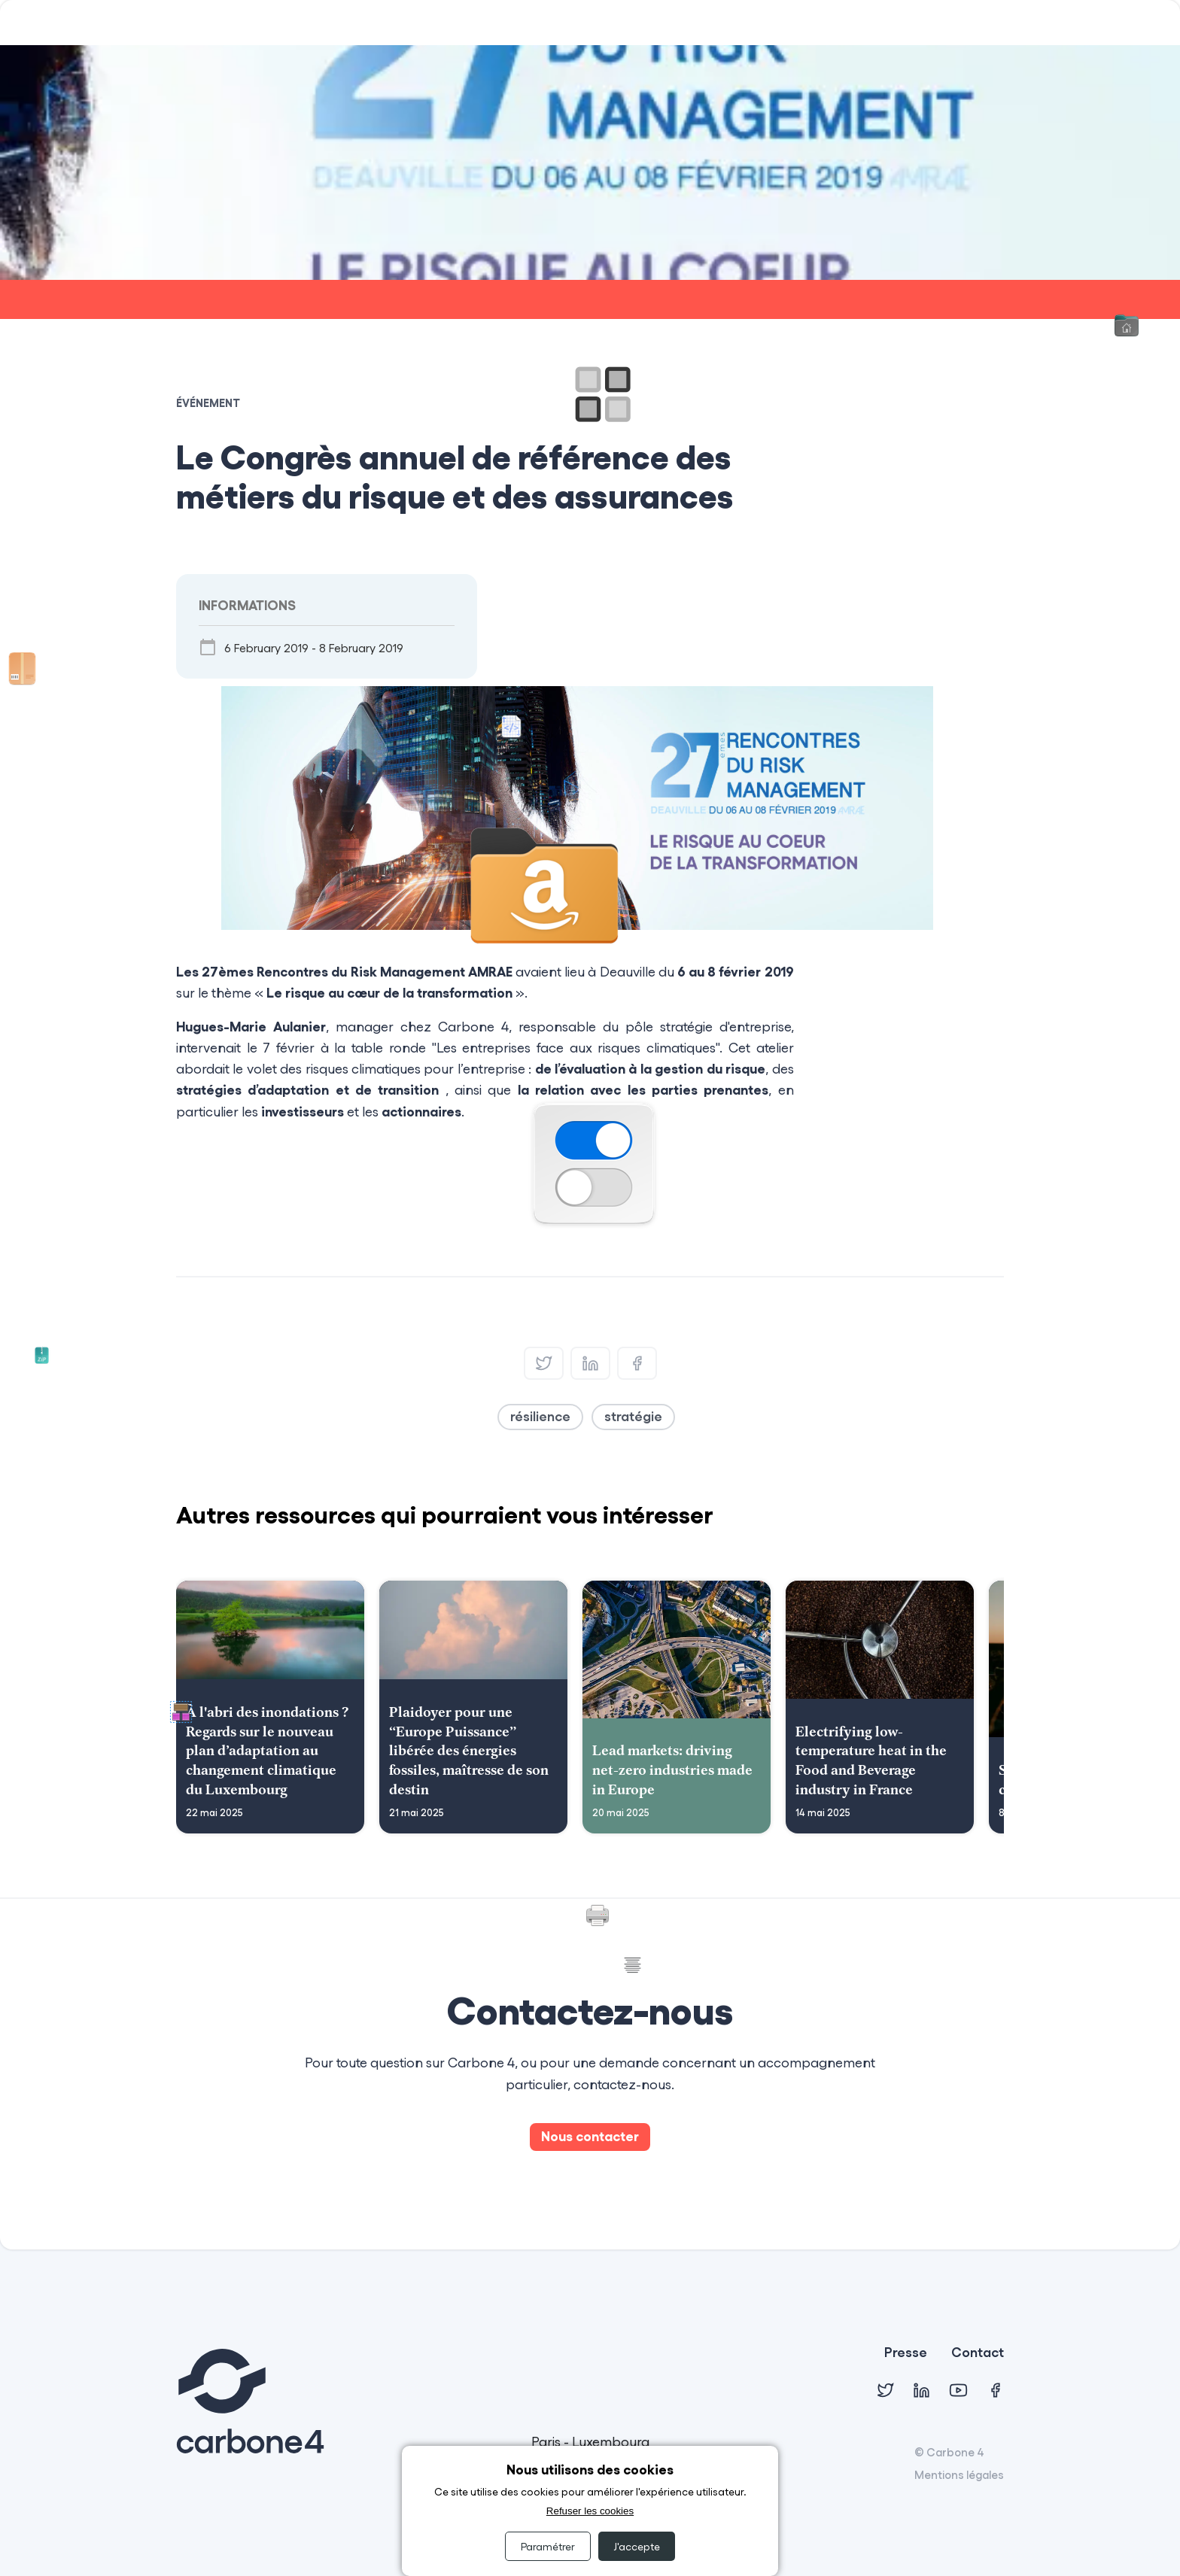  I want to click on compressed zip file, so click(41, 1355).